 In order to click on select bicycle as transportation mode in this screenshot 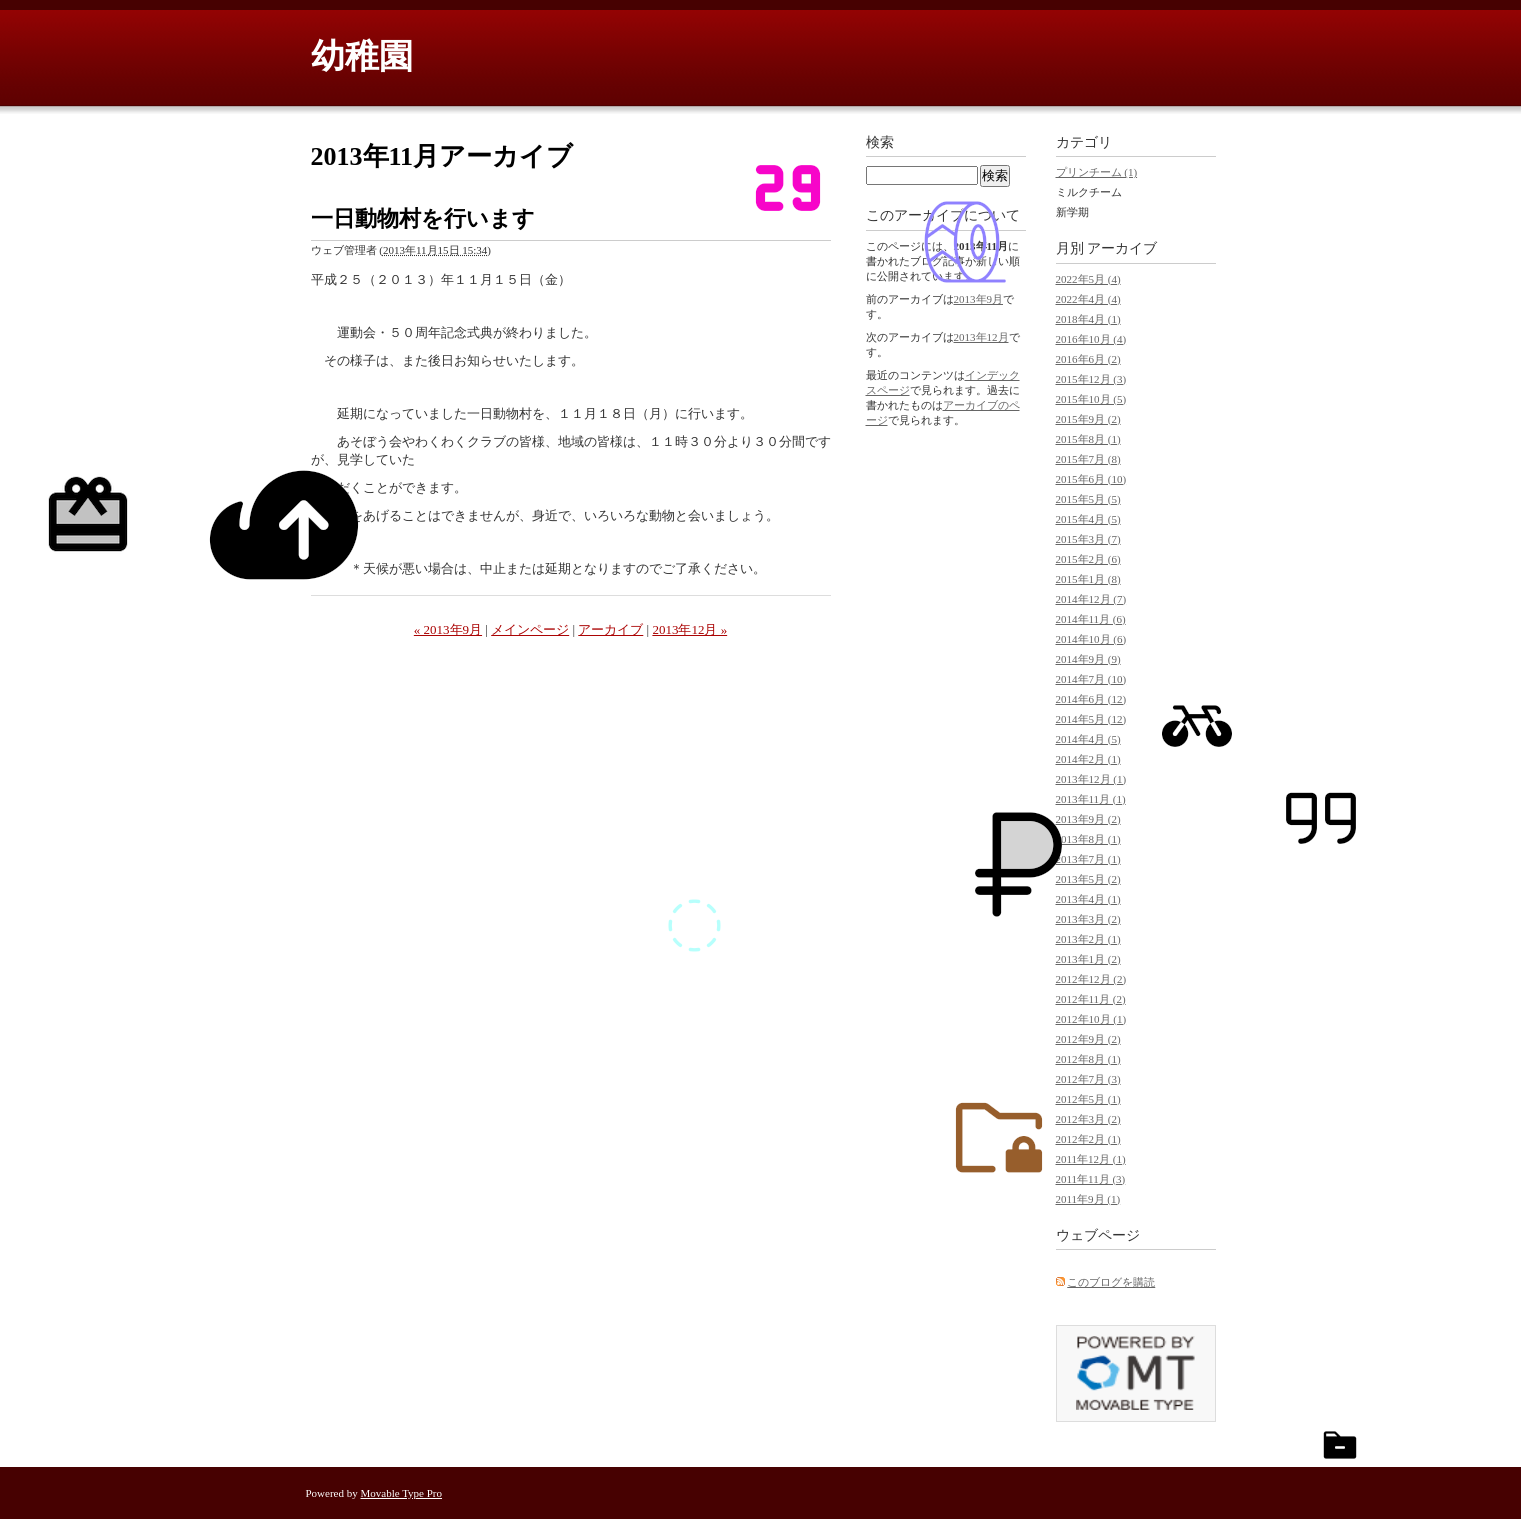, I will do `click(1197, 725)`.